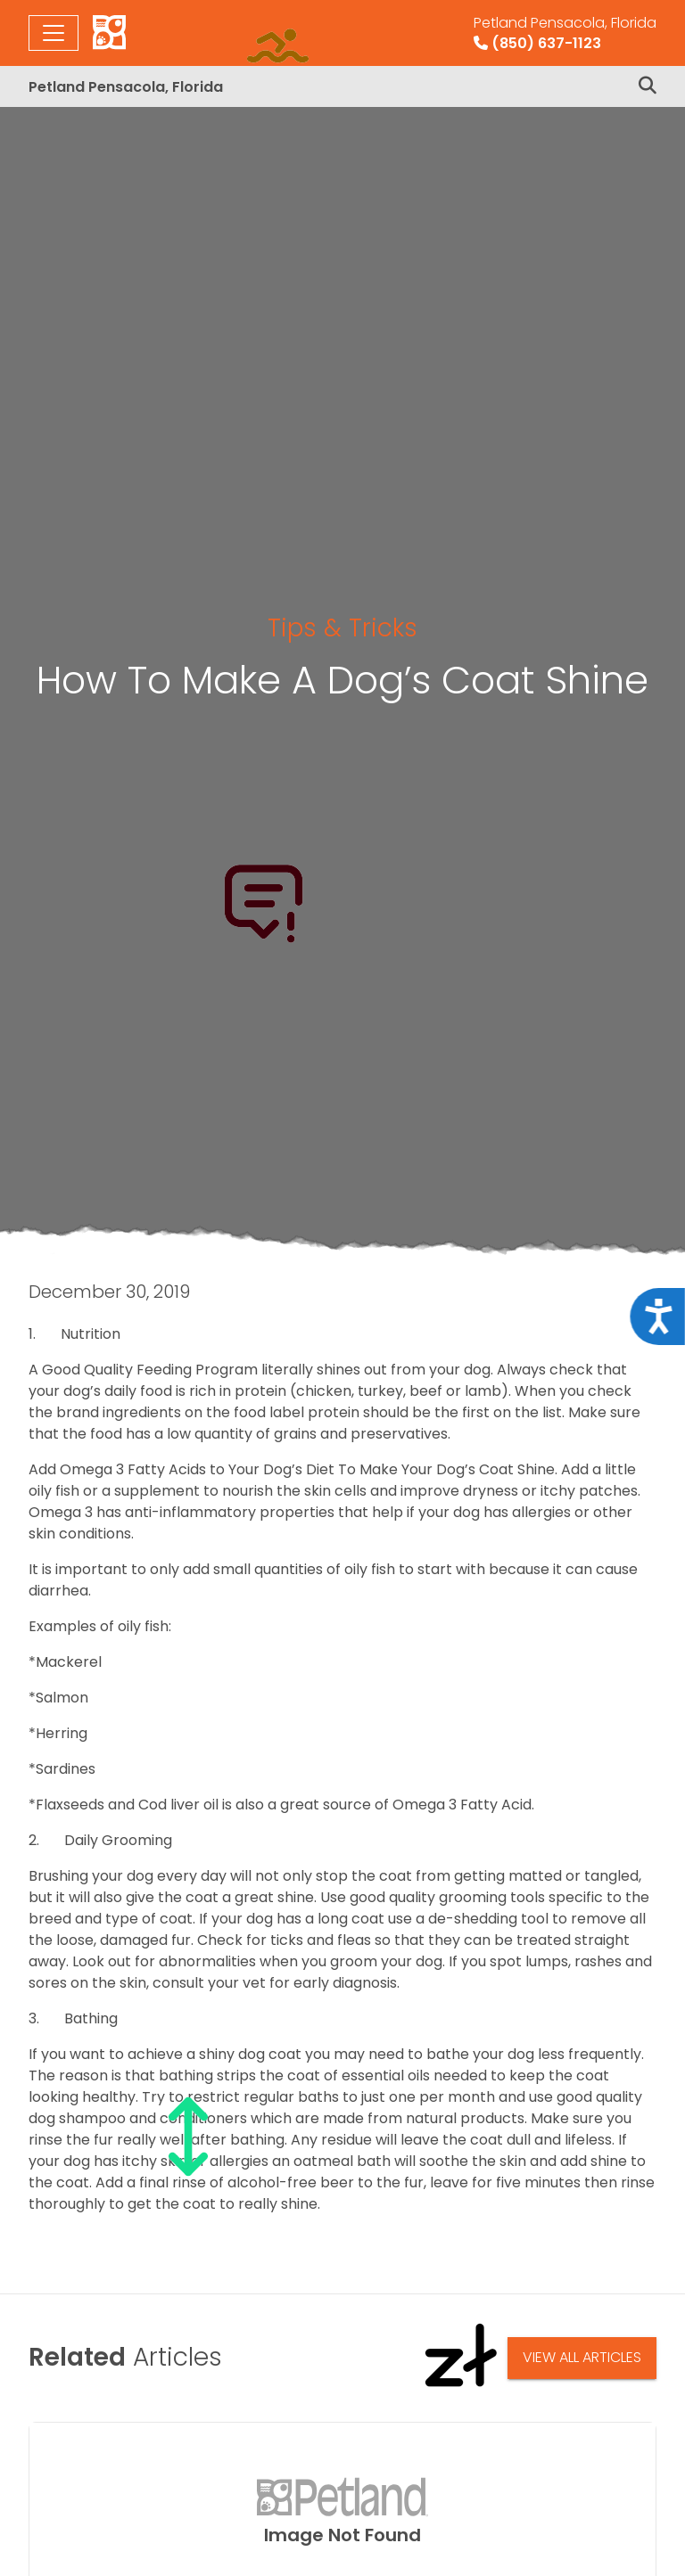 This screenshot has height=2576, width=685. I want to click on message with urgent or important alert, so click(263, 899).